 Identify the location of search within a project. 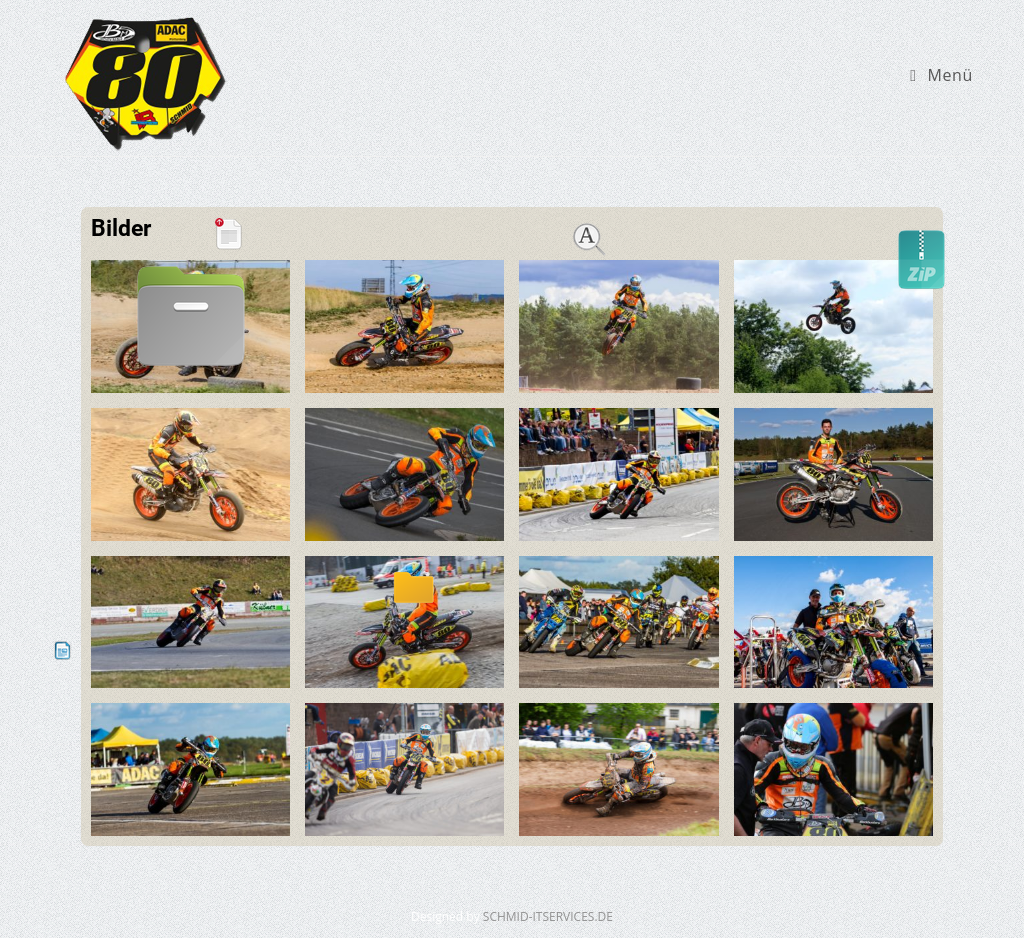
(589, 239).